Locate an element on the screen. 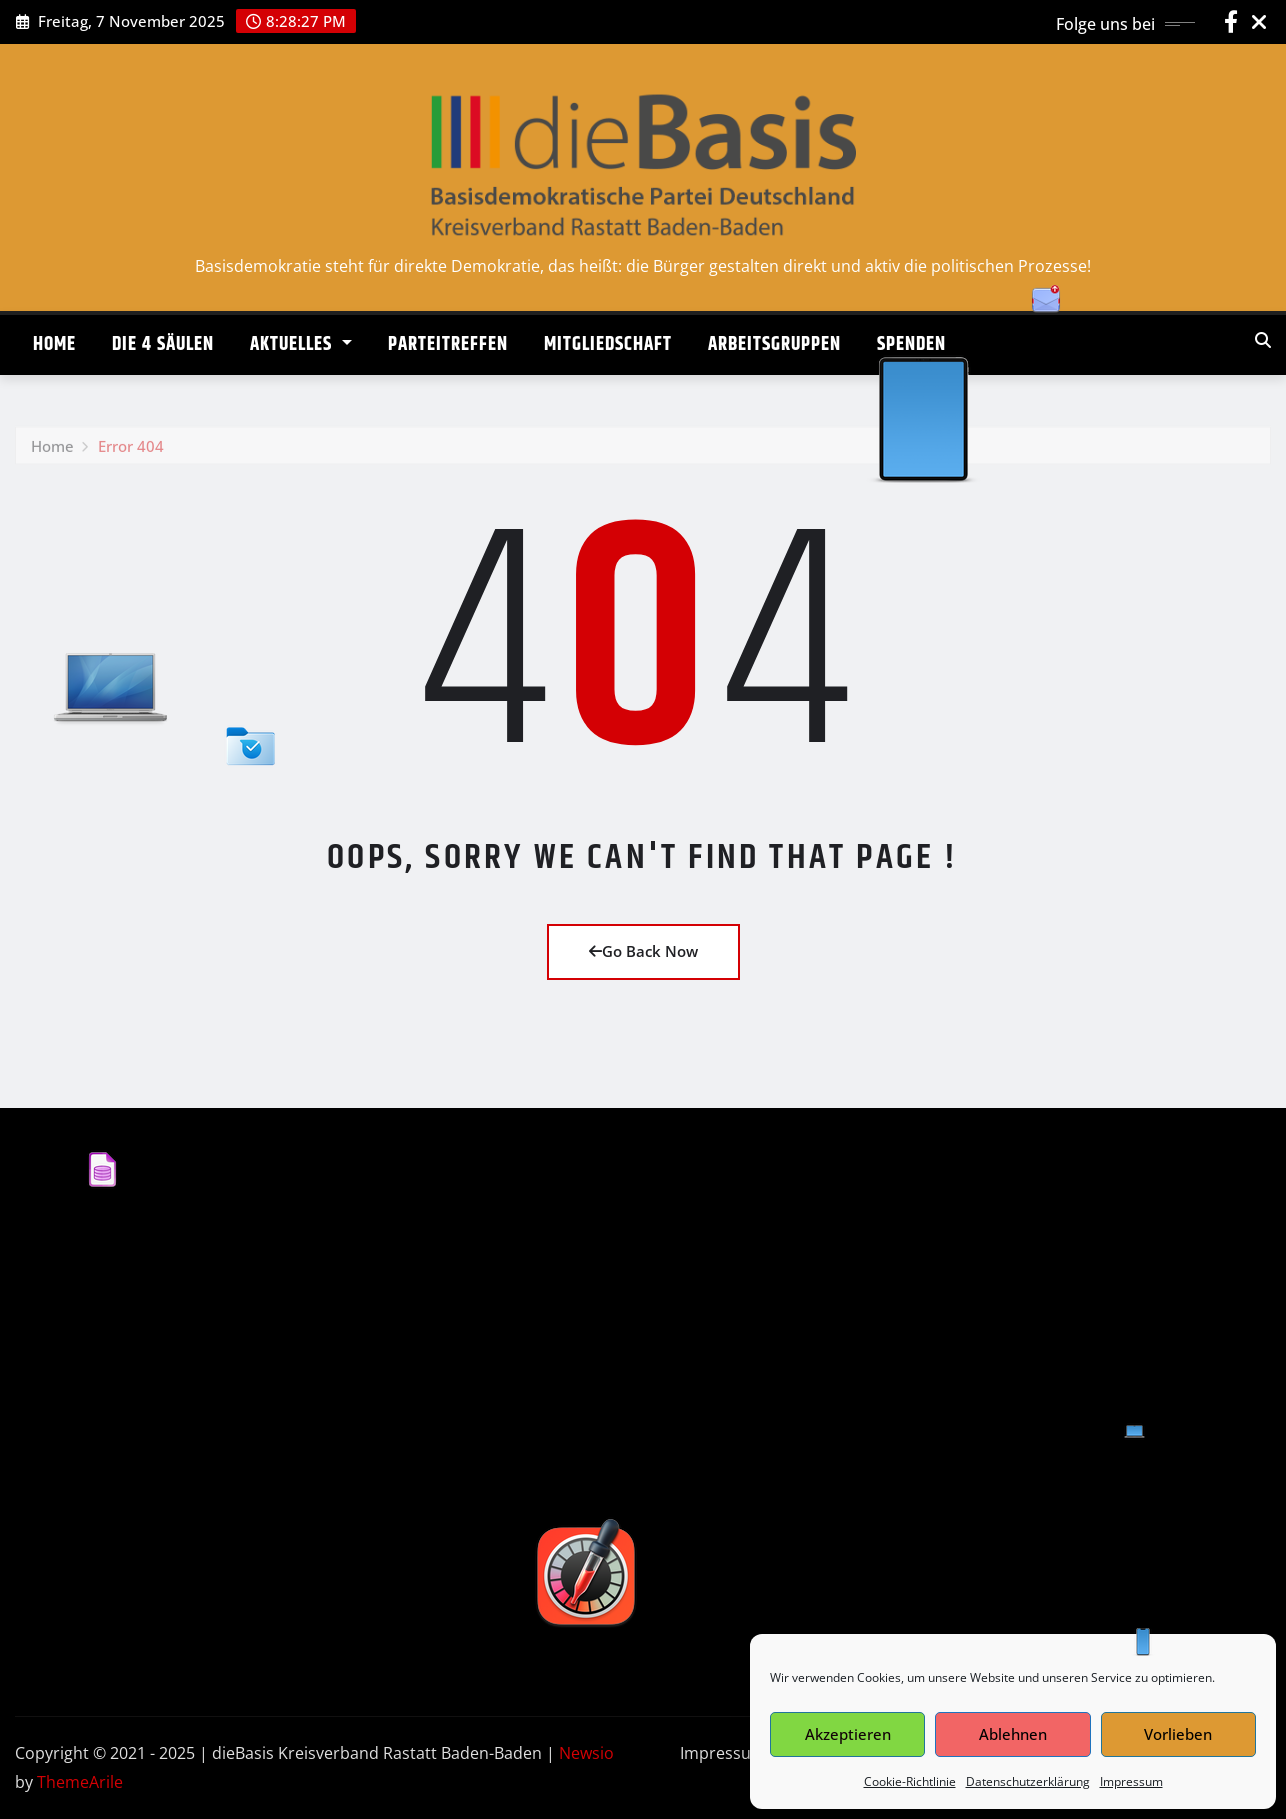 This screenshot has width=1286, height=1819. open digital color meter utility is located at coordinates (586, 1576).